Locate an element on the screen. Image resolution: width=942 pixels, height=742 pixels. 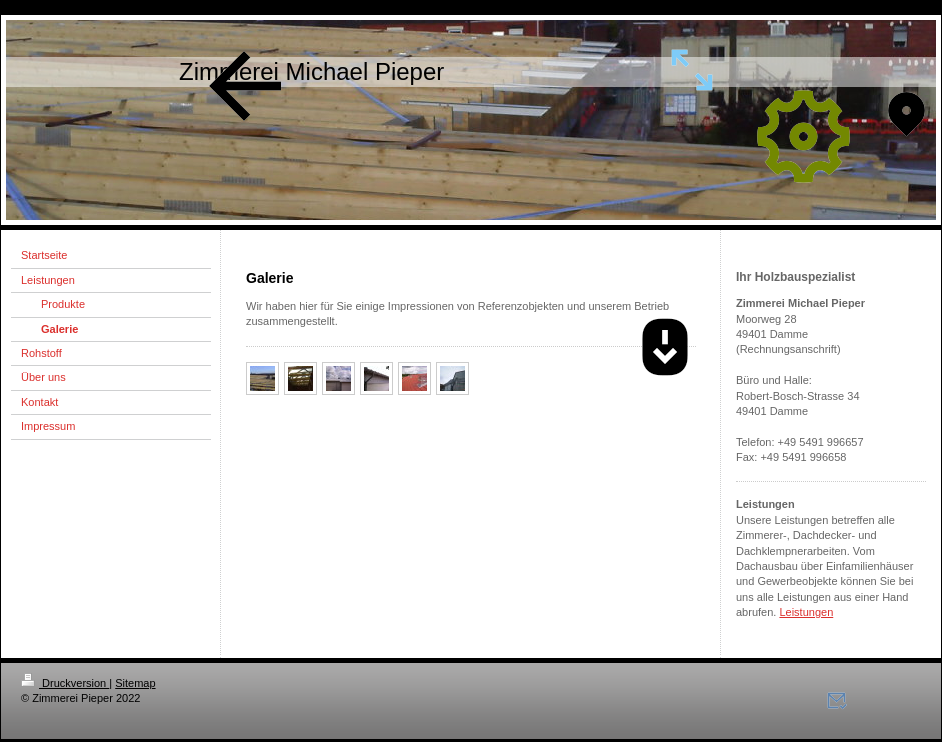
access settings or preferences is located at coordinates (803, 136).